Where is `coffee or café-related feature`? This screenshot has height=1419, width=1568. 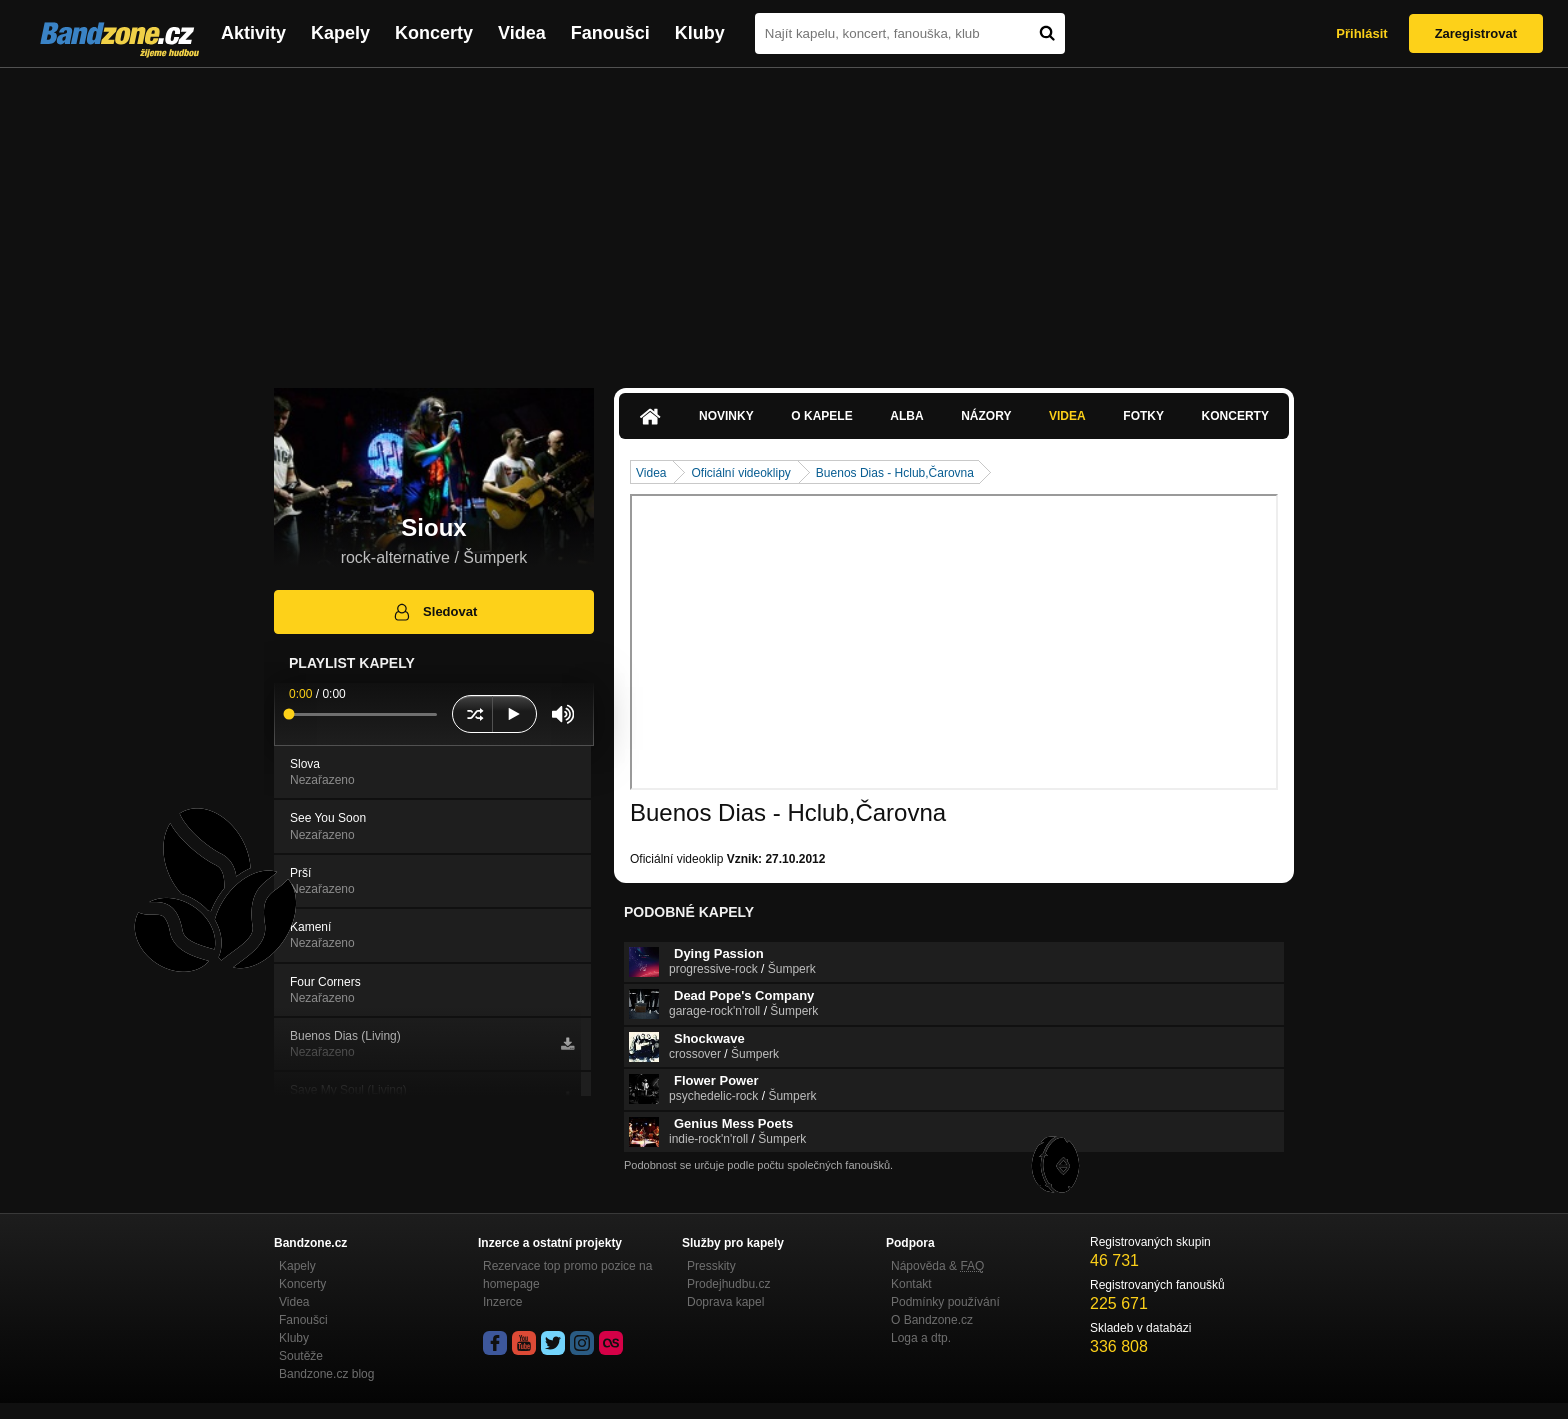
coffee or café-related feature is located at coordinates (215, 888).